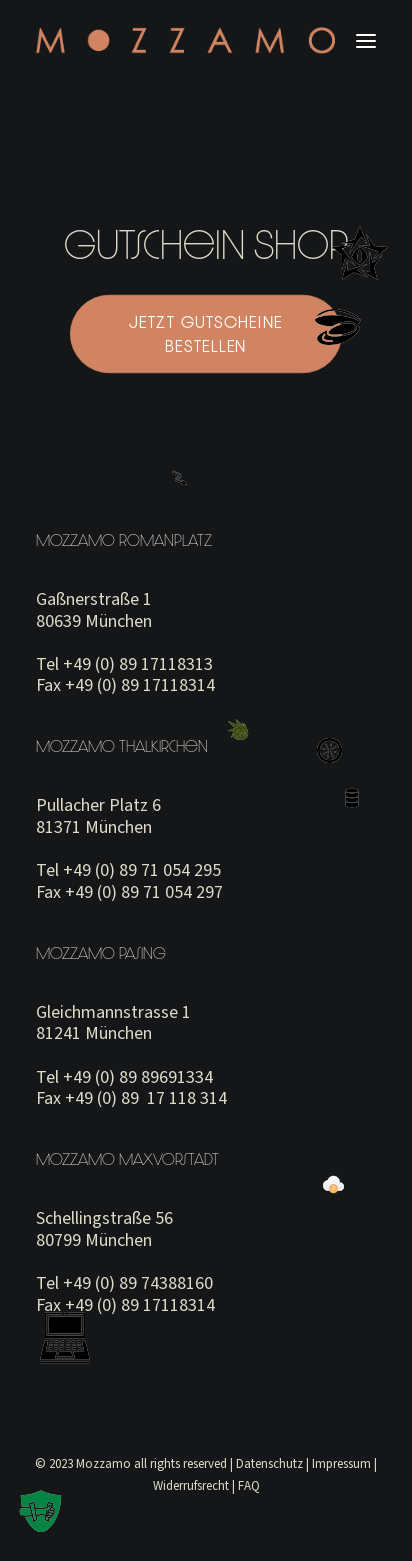  What do you see at coordinates (329, 750) in the screenshot?
I see `select a wheel or cart component in a game` at bounding box center [329, 750].